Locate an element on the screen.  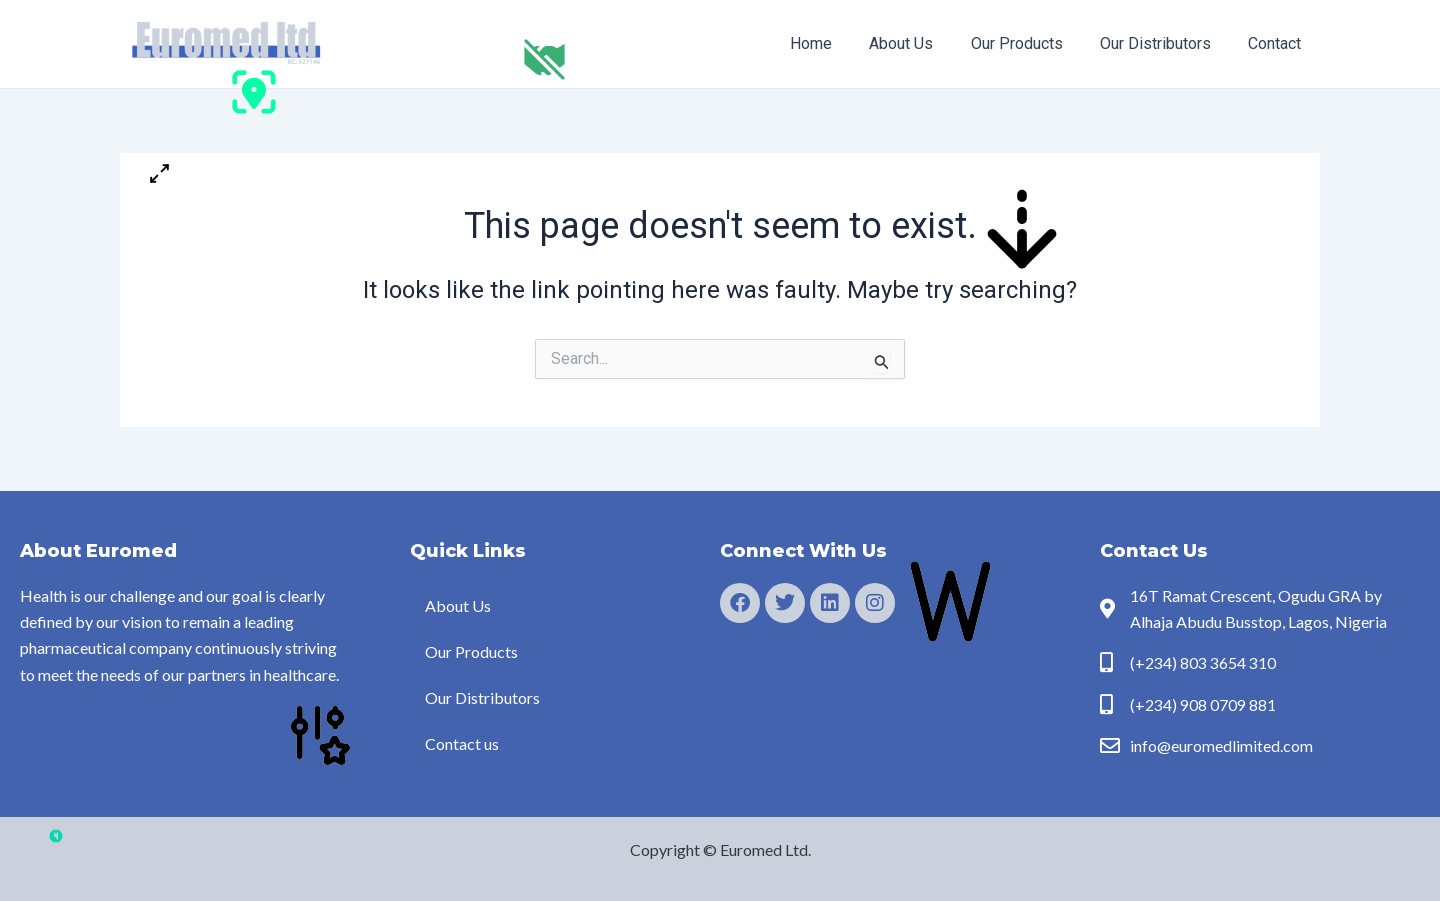
indicates step 4 in a multi-step process is located at coordinates (56, 836).